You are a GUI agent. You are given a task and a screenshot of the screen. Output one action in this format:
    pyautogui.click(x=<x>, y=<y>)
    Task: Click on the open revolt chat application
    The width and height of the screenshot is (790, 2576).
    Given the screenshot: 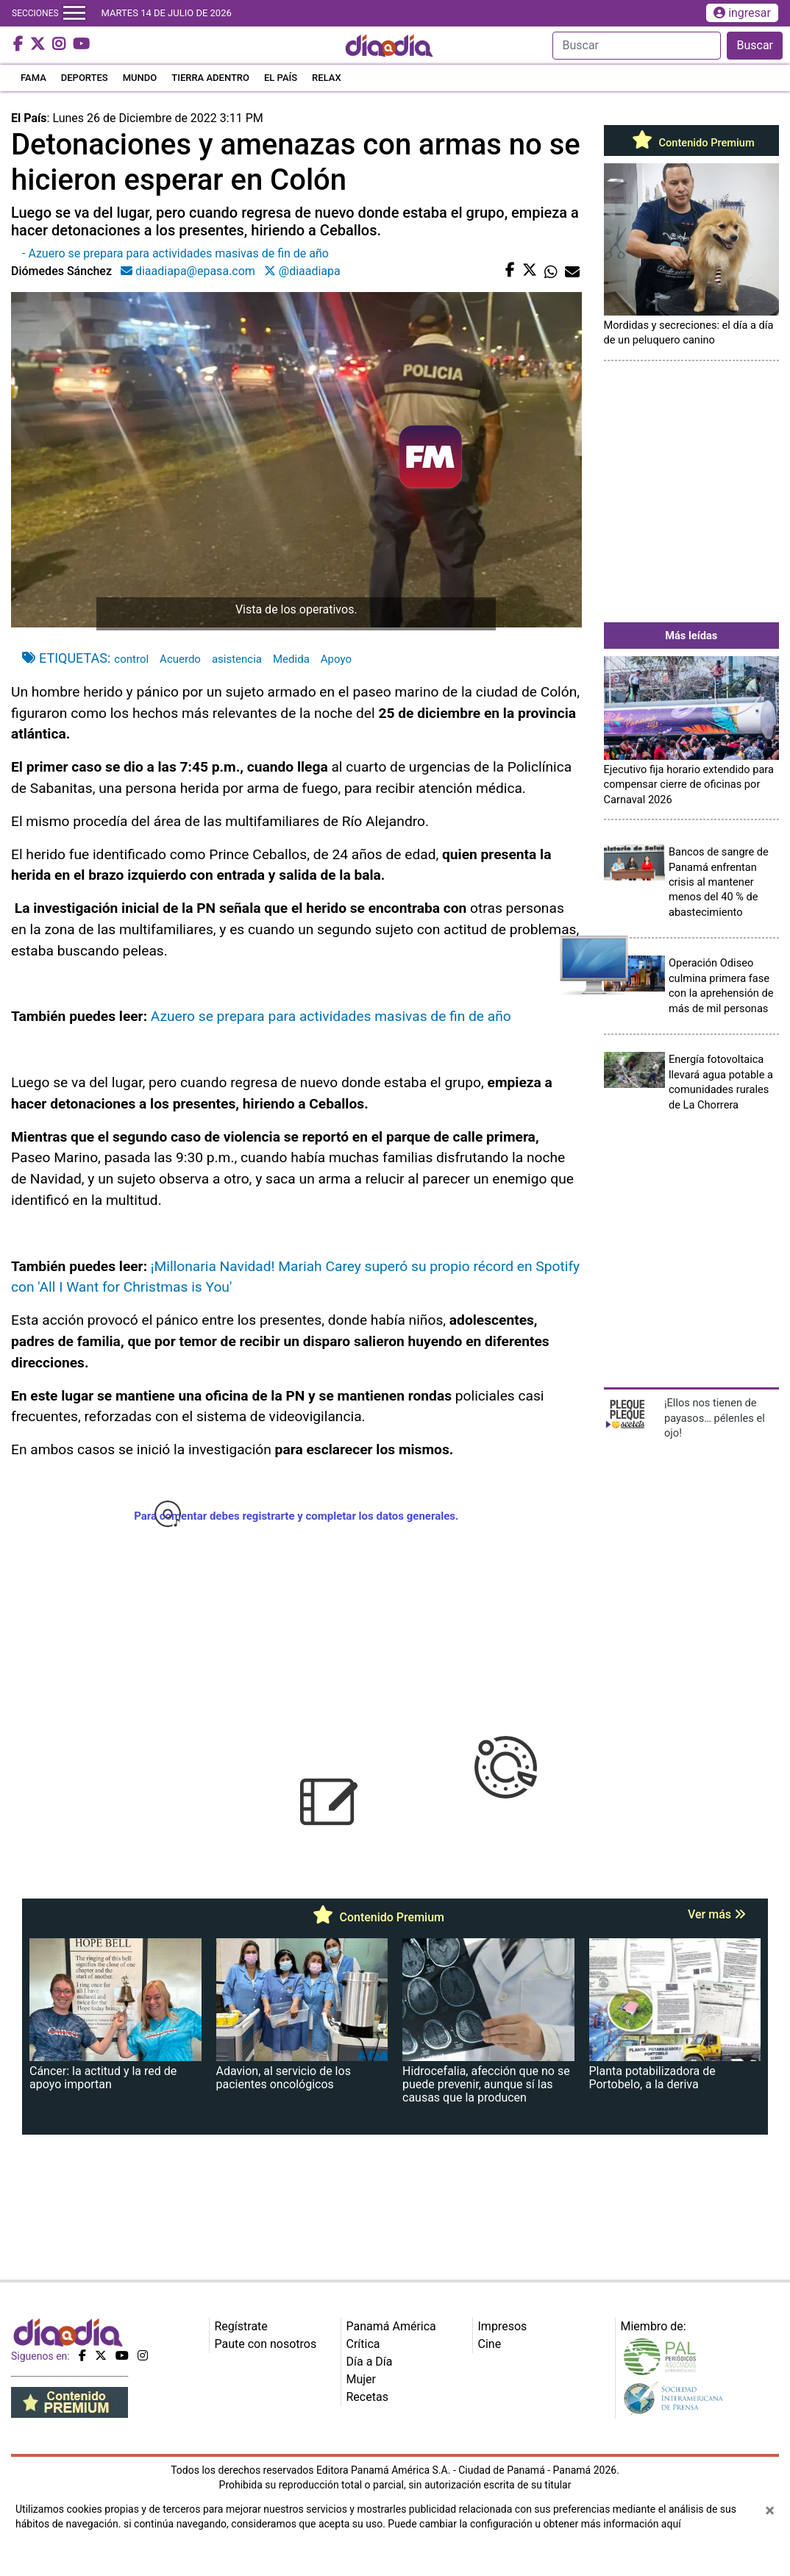 What is the action you would take?
    pyautogui.click(x=505, y=1767)
    